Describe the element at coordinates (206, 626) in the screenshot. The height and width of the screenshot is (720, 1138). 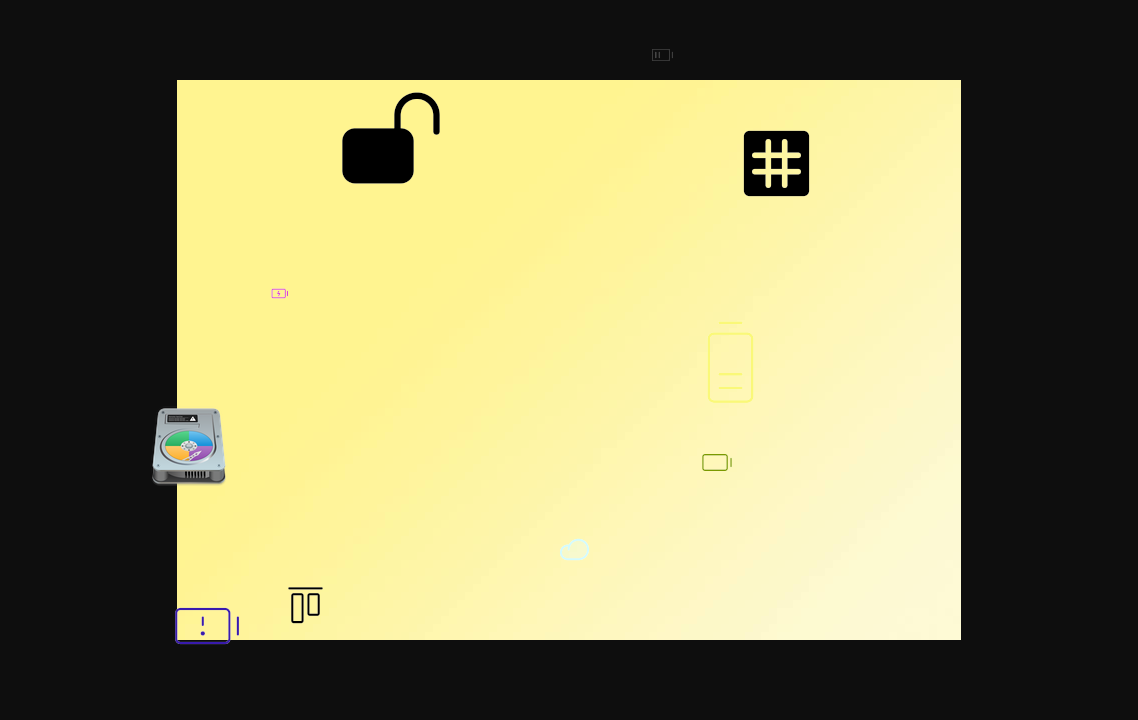
I see `indicates low battery warning` at that location.